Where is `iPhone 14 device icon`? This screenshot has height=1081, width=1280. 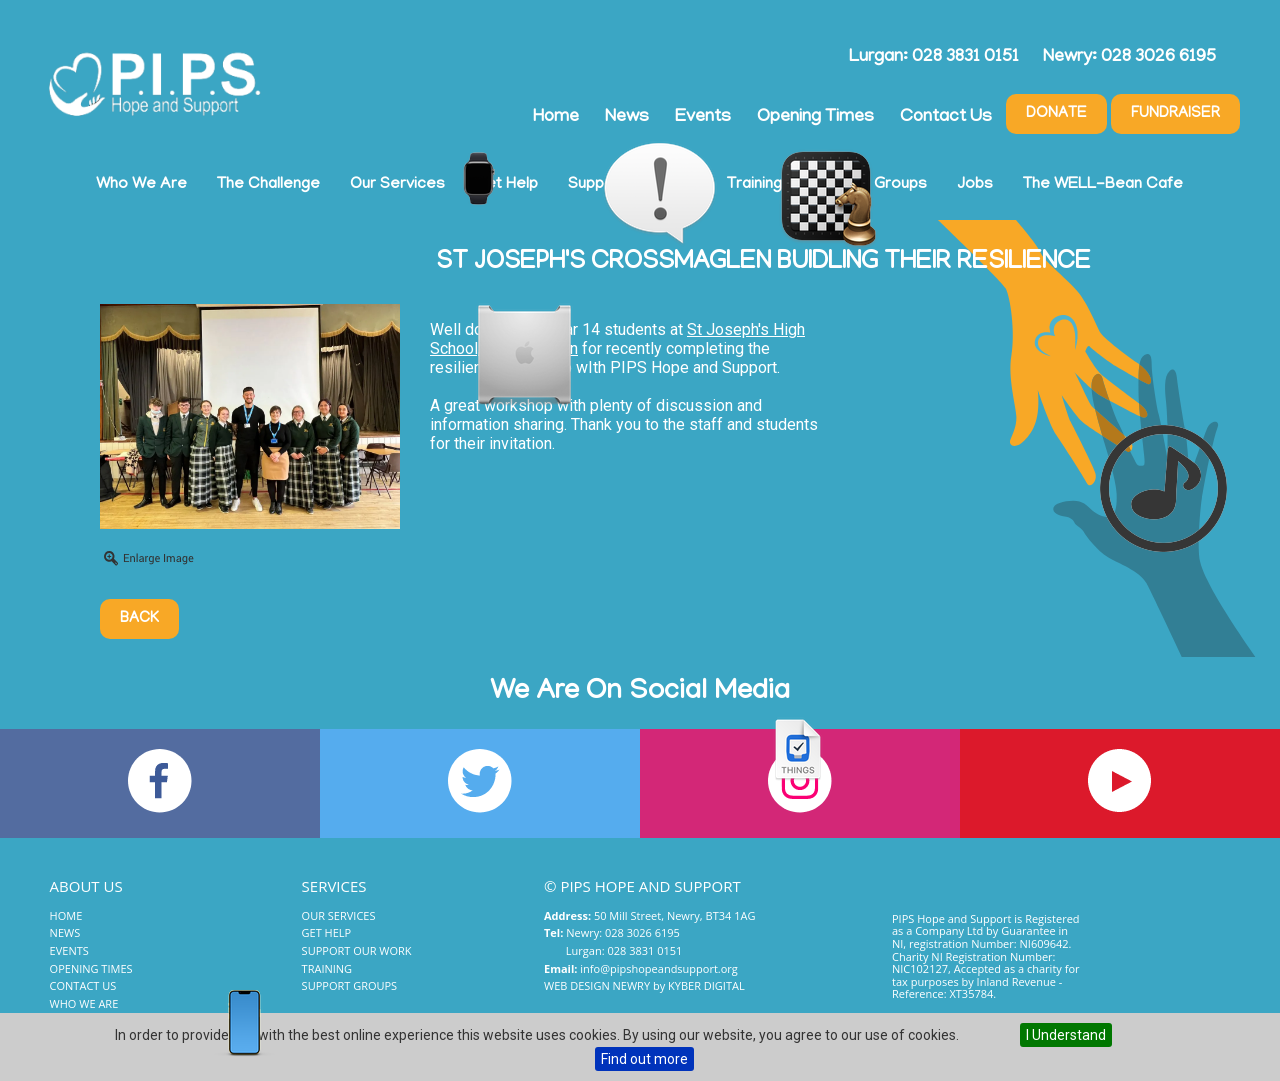
iPhone 14 device icon is located at coordinates (244, 1023).